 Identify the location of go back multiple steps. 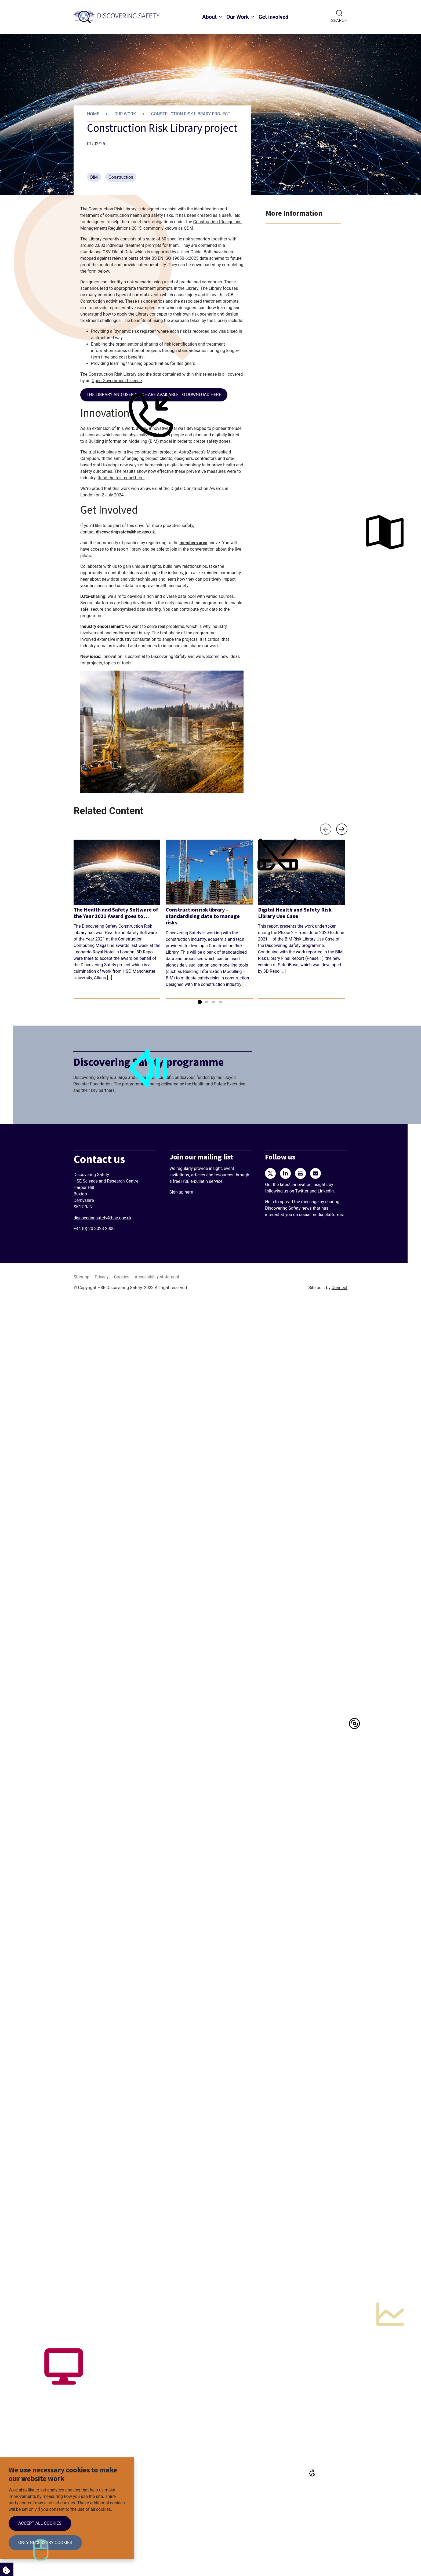
(149, 1068).